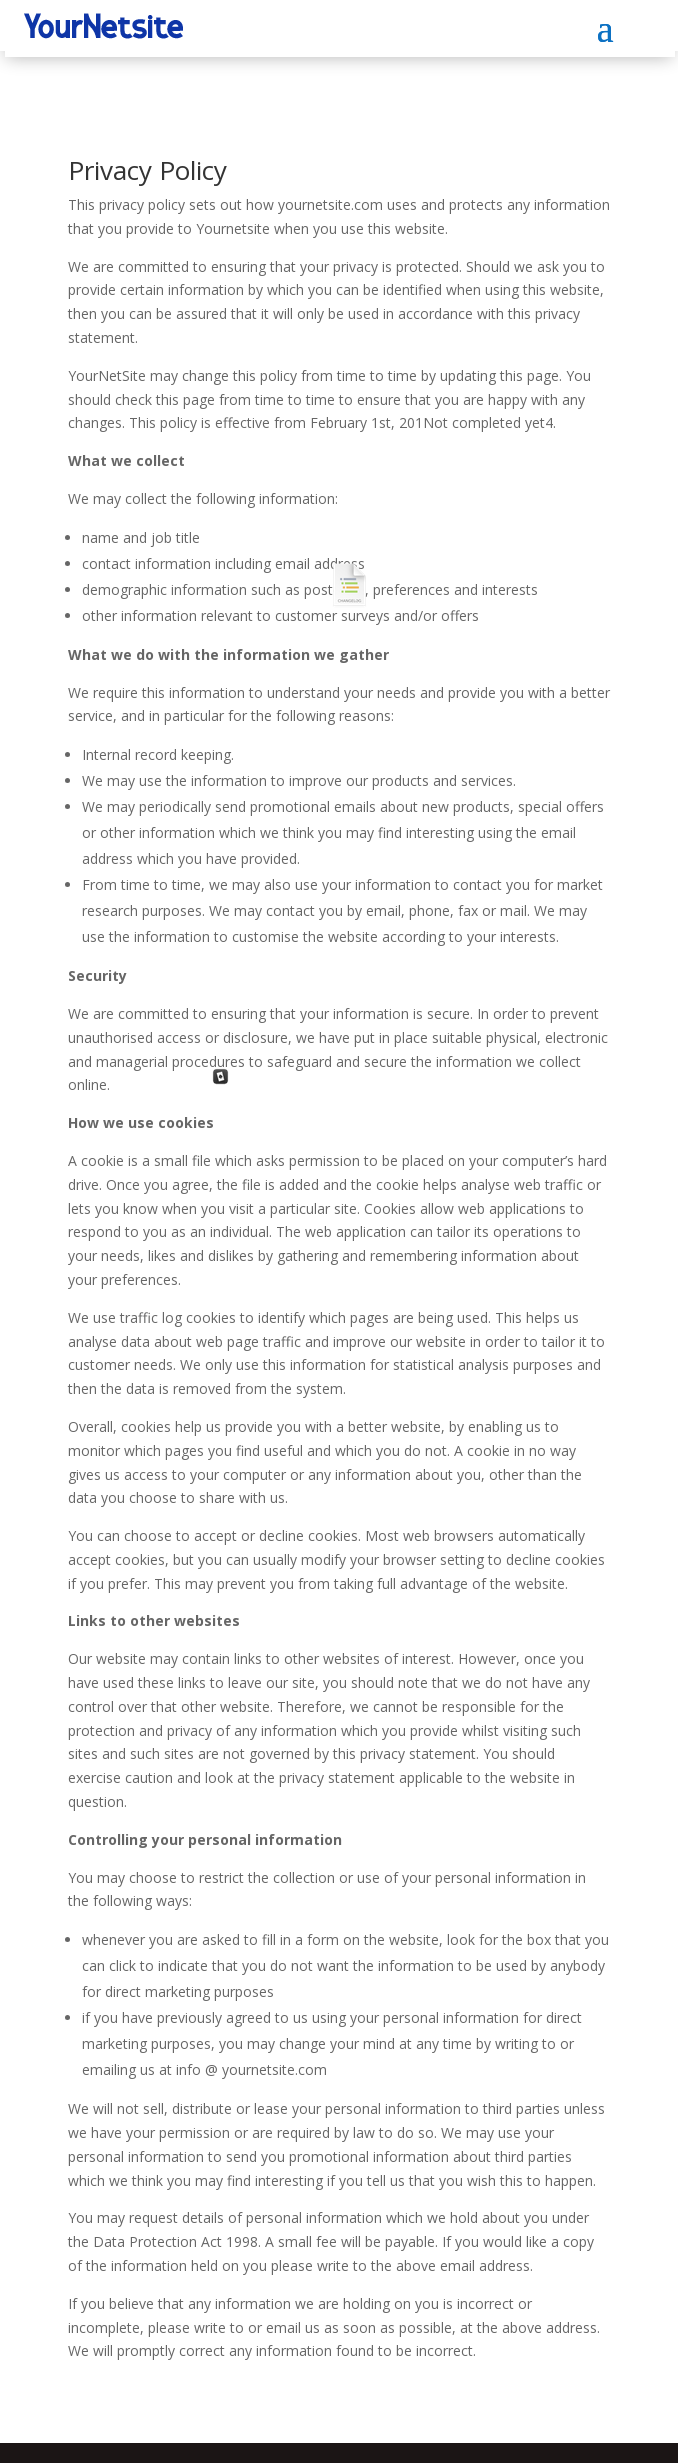 Image resolution: width=678 pixels, height=2463 pixels. What do you see at coordinates (220, 1076) in the screenshot?
I see `open solitaire card game` at bounding box center [220, 1076].